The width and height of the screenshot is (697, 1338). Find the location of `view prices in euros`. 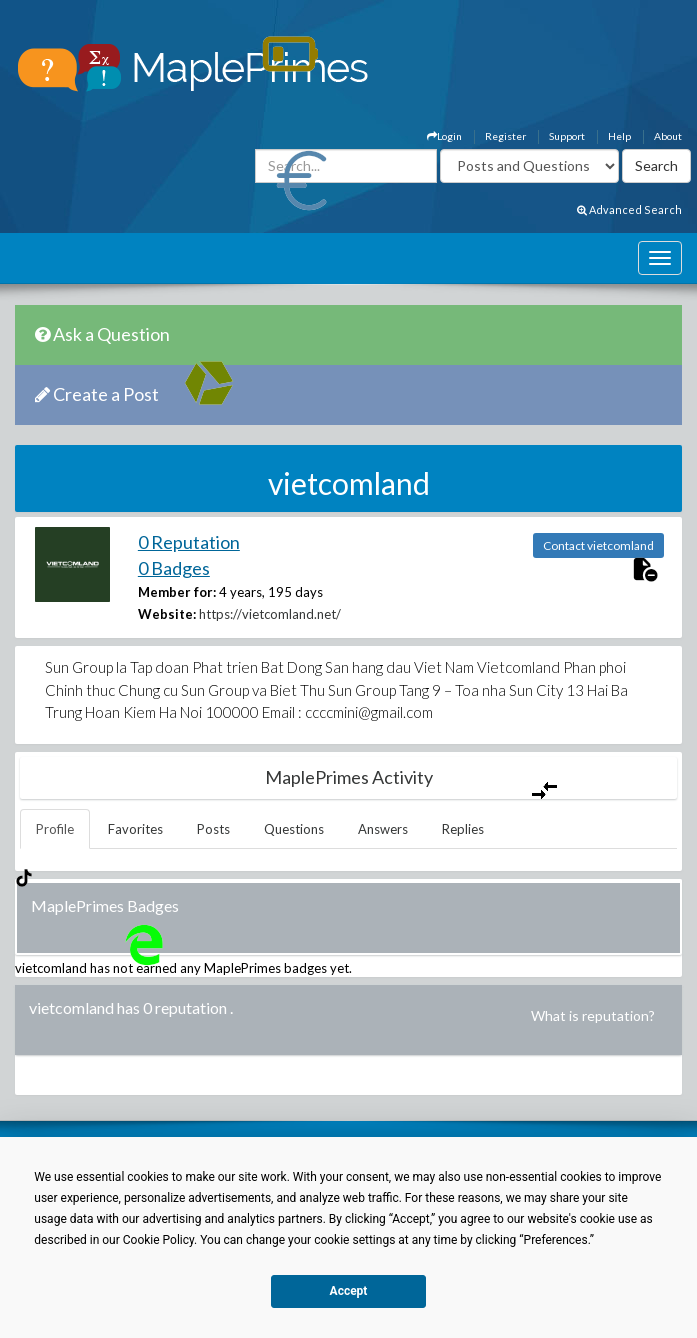

view prices in euros is located at coordinates (306, 180).